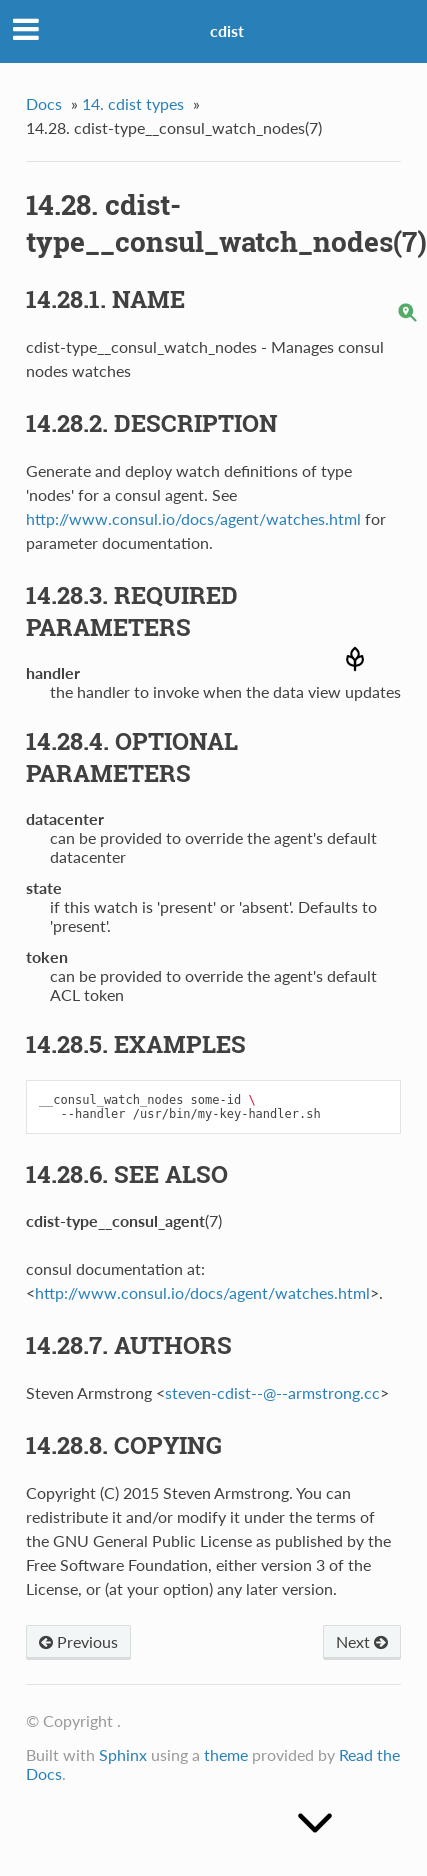 Image resolution: width=427 pixels, height=1876 pixels. What do you see at coordinates (355, 659) in the screenshot?
I see `indicates grain or wheat-based ingredients` at bounding box center [355, 659].